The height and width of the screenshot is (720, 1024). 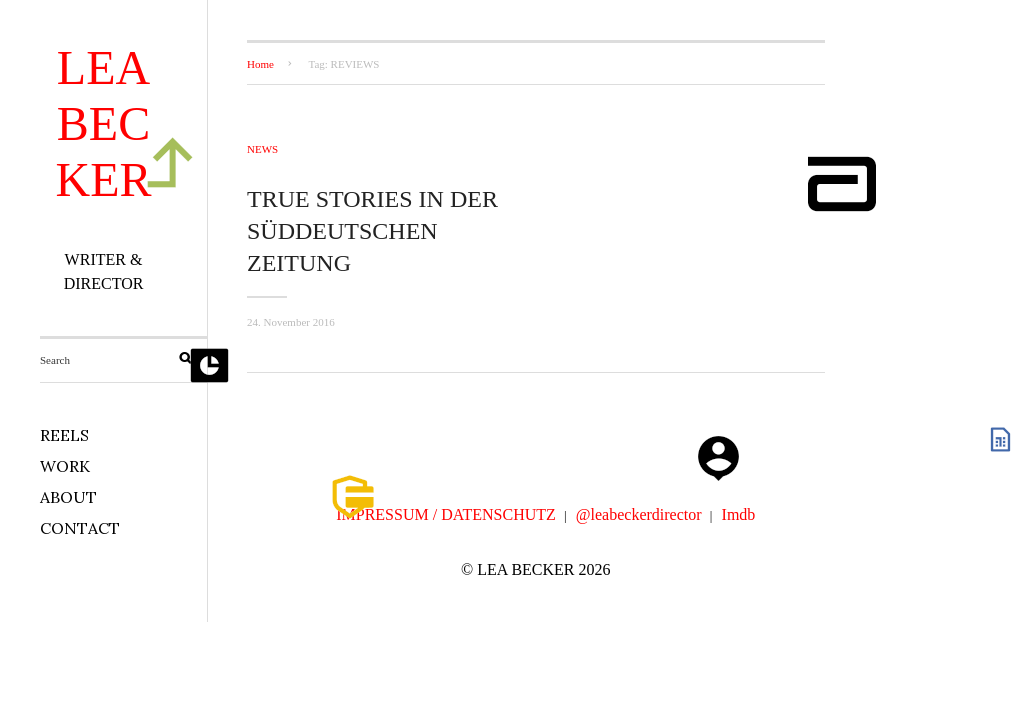 What do you see at coordinates (718, 456) in the screenshot?
I see `view user profile location` at bounding box center [718, 456].